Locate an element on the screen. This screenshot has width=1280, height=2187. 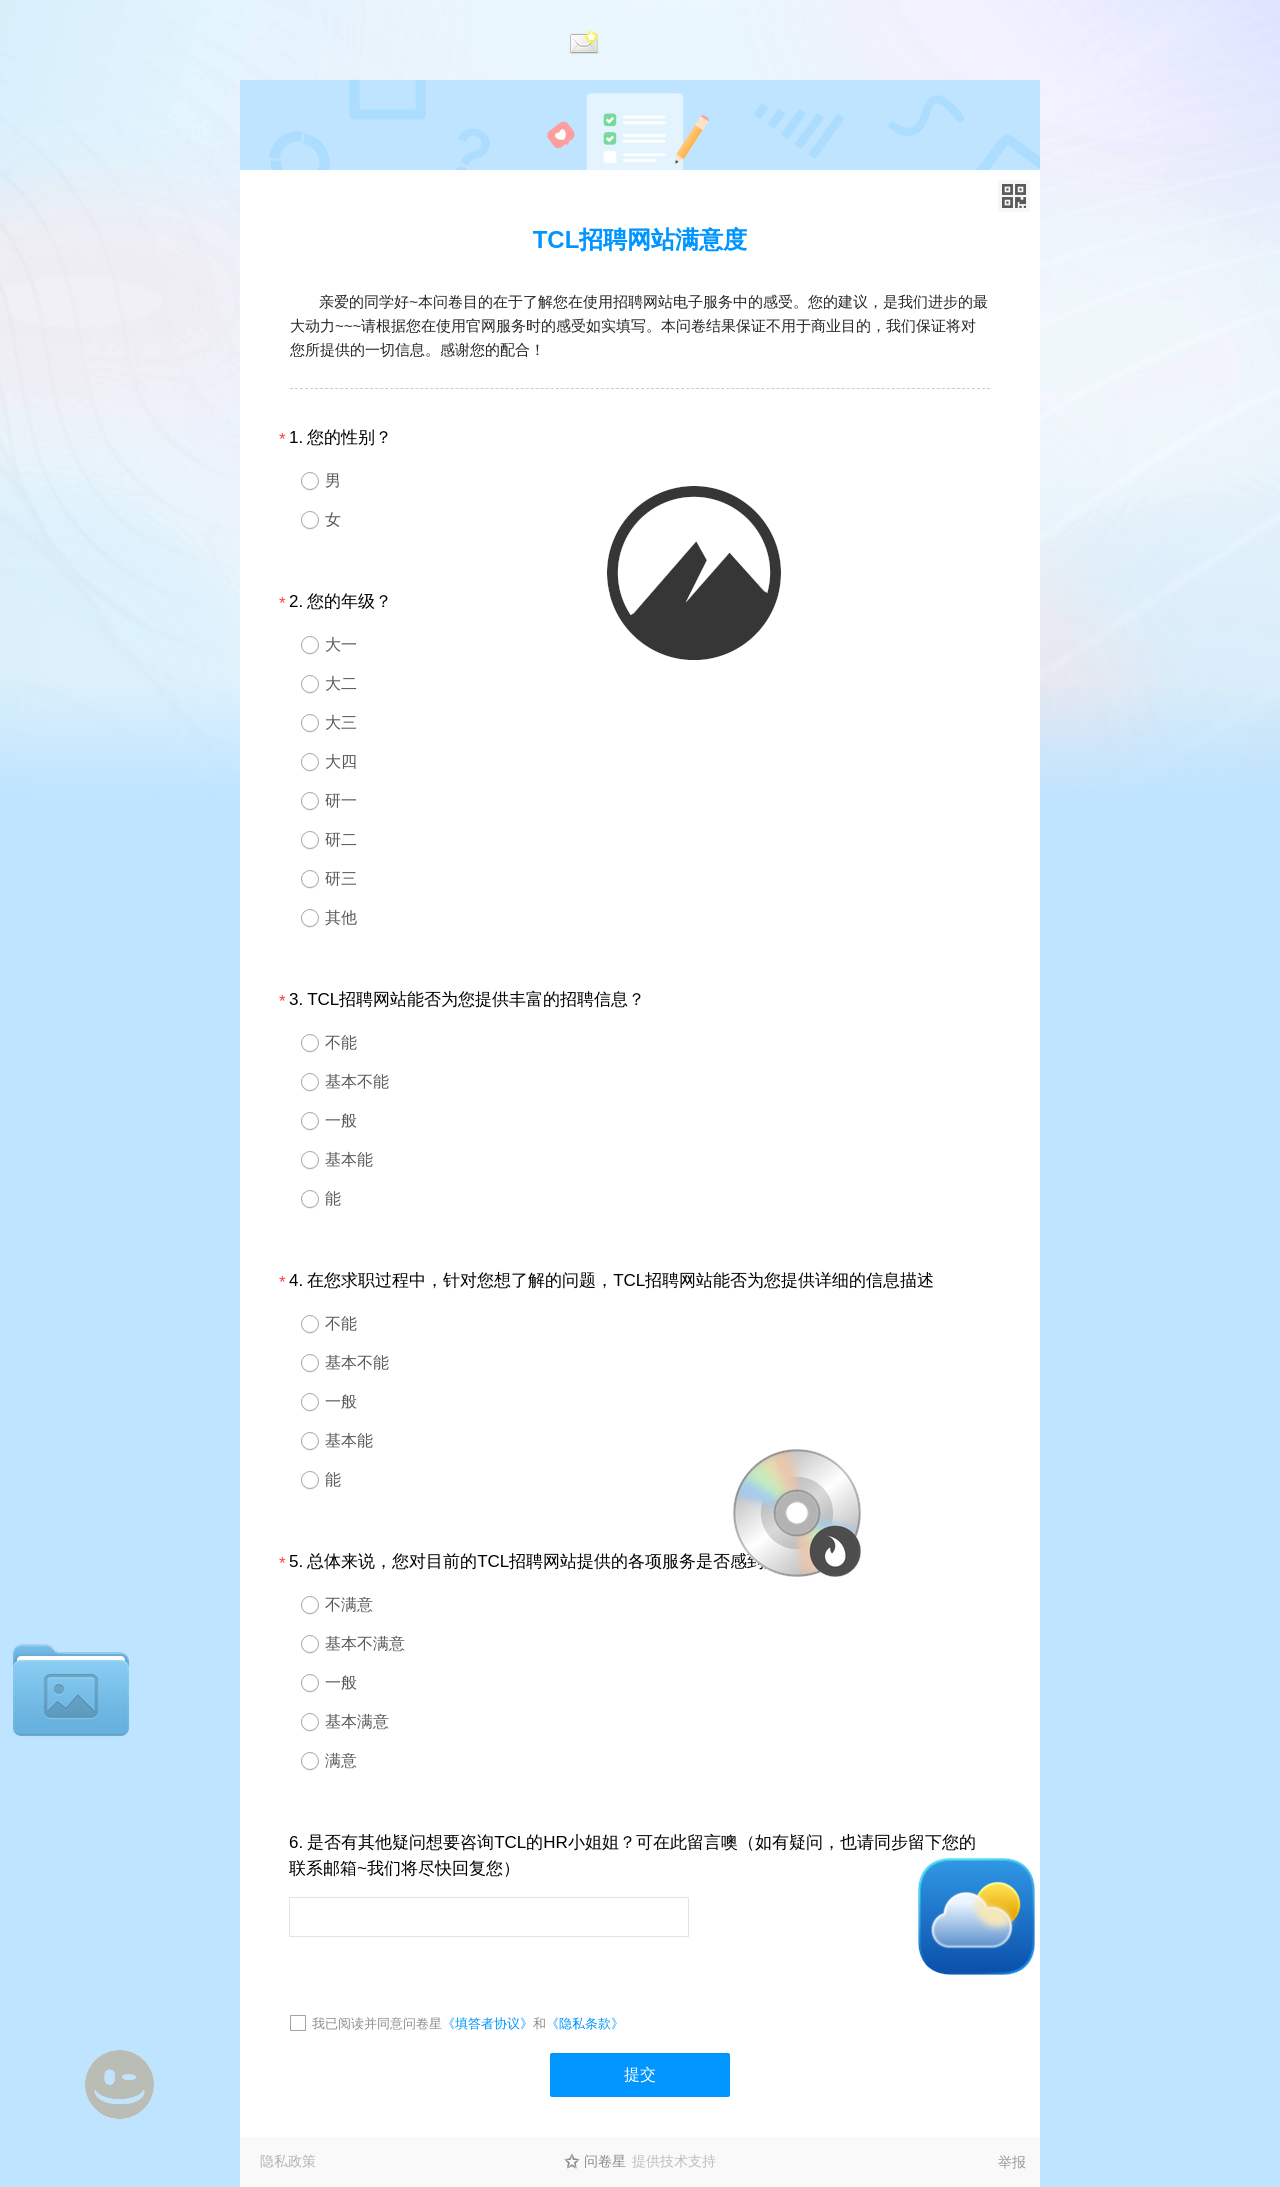
open the weather app is located at coordinates (976, 1916).